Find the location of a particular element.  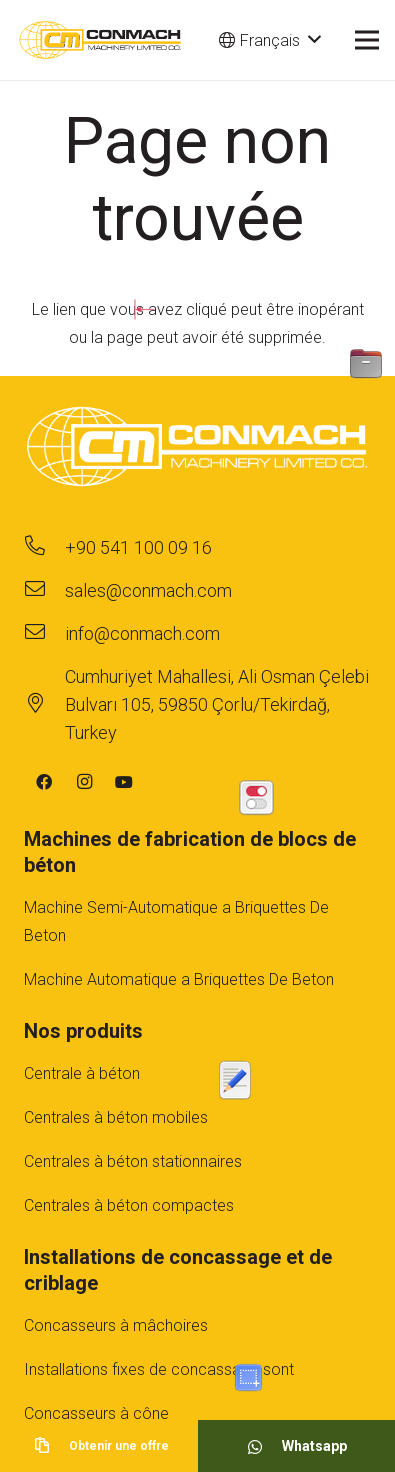

go to the first item in a list or sequence is located at coordinates (144, 309).